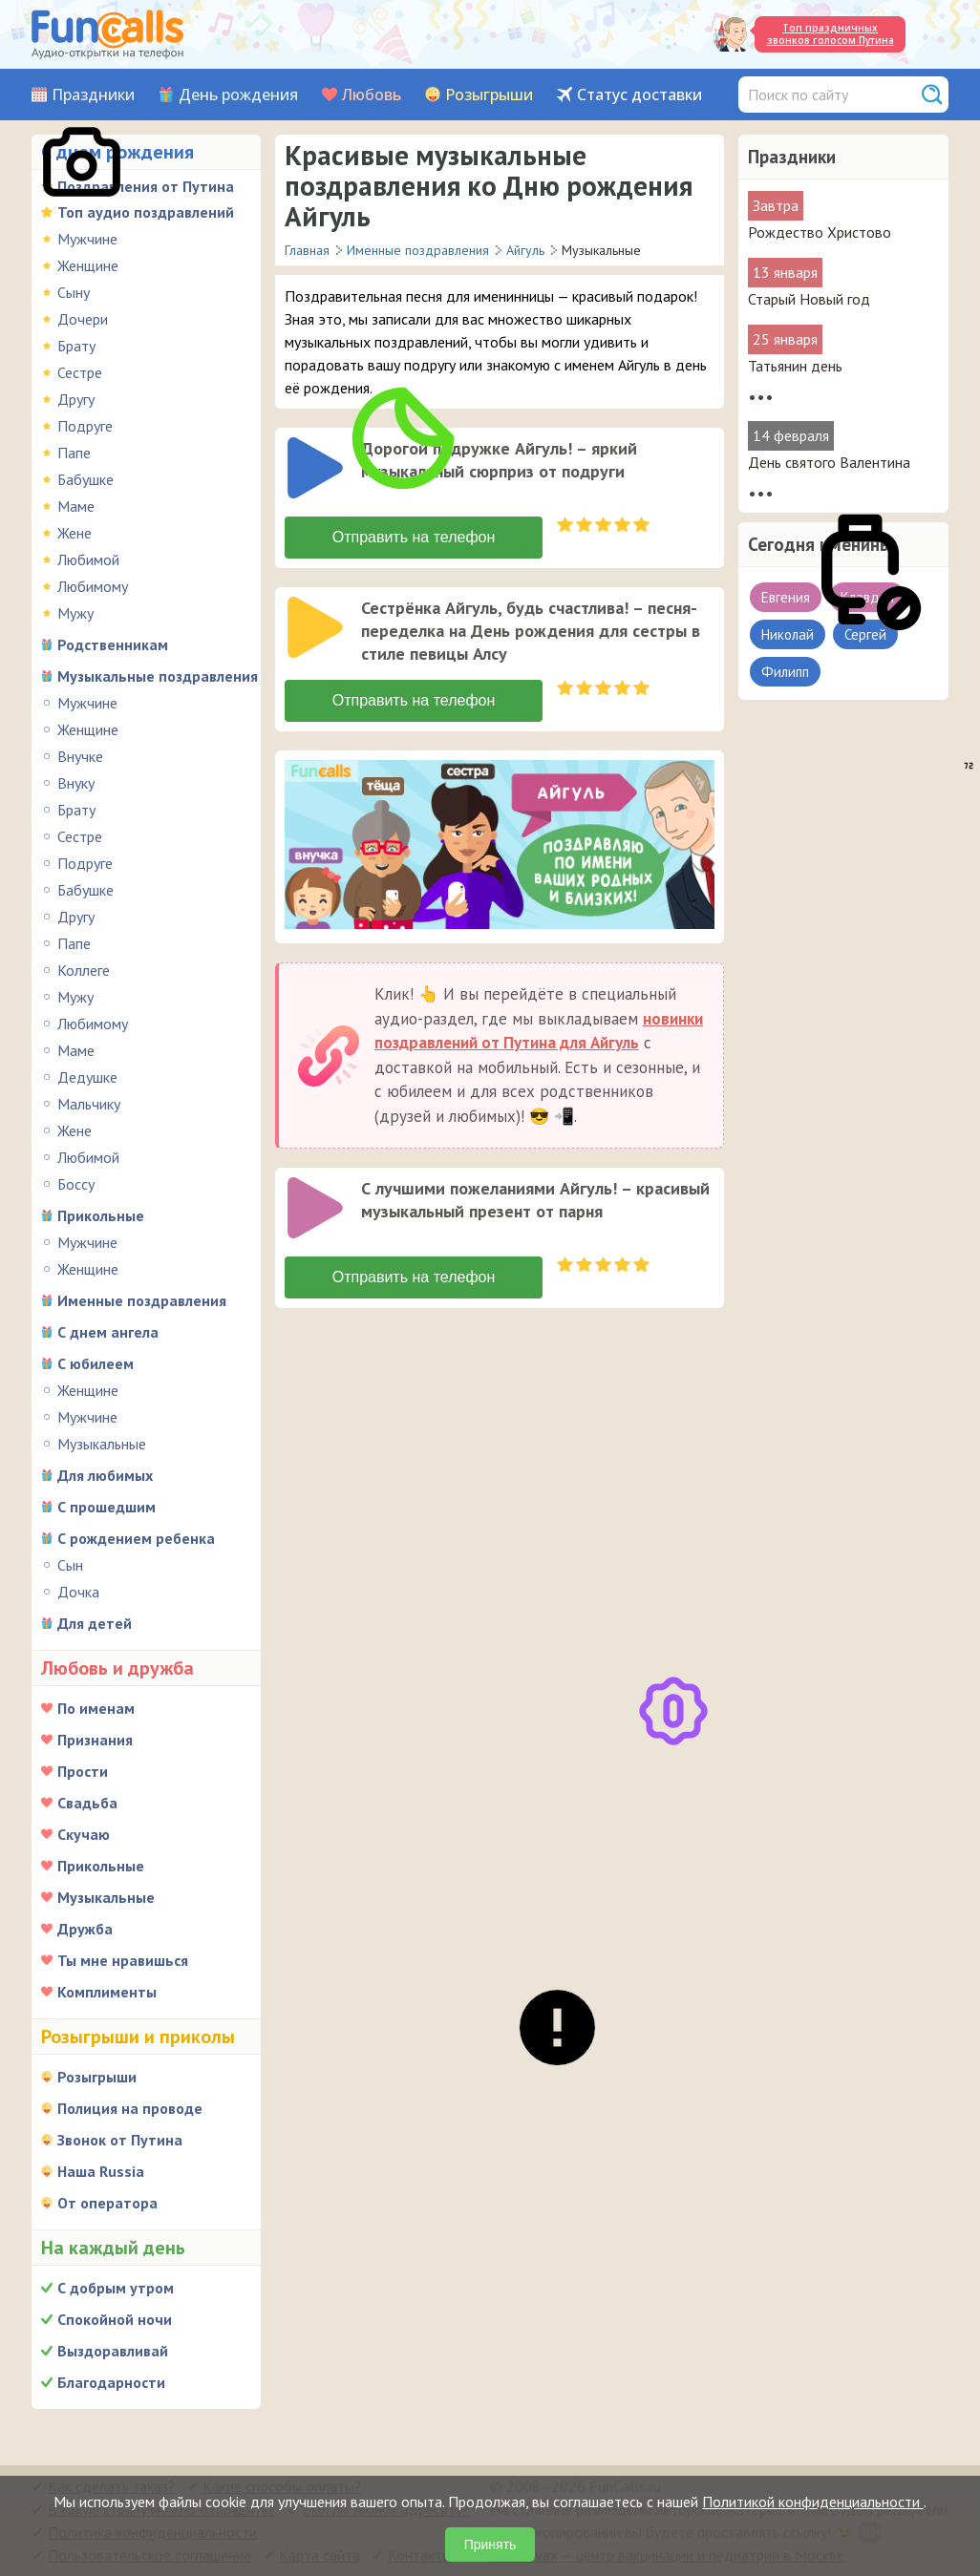 Image resolution: width=980 pixels, height=2576 pixels. What do you see at coordinates (673, 1711) in the screenshot?
I see `indicates zero items or notifications` at bounding box center [673, 1711].